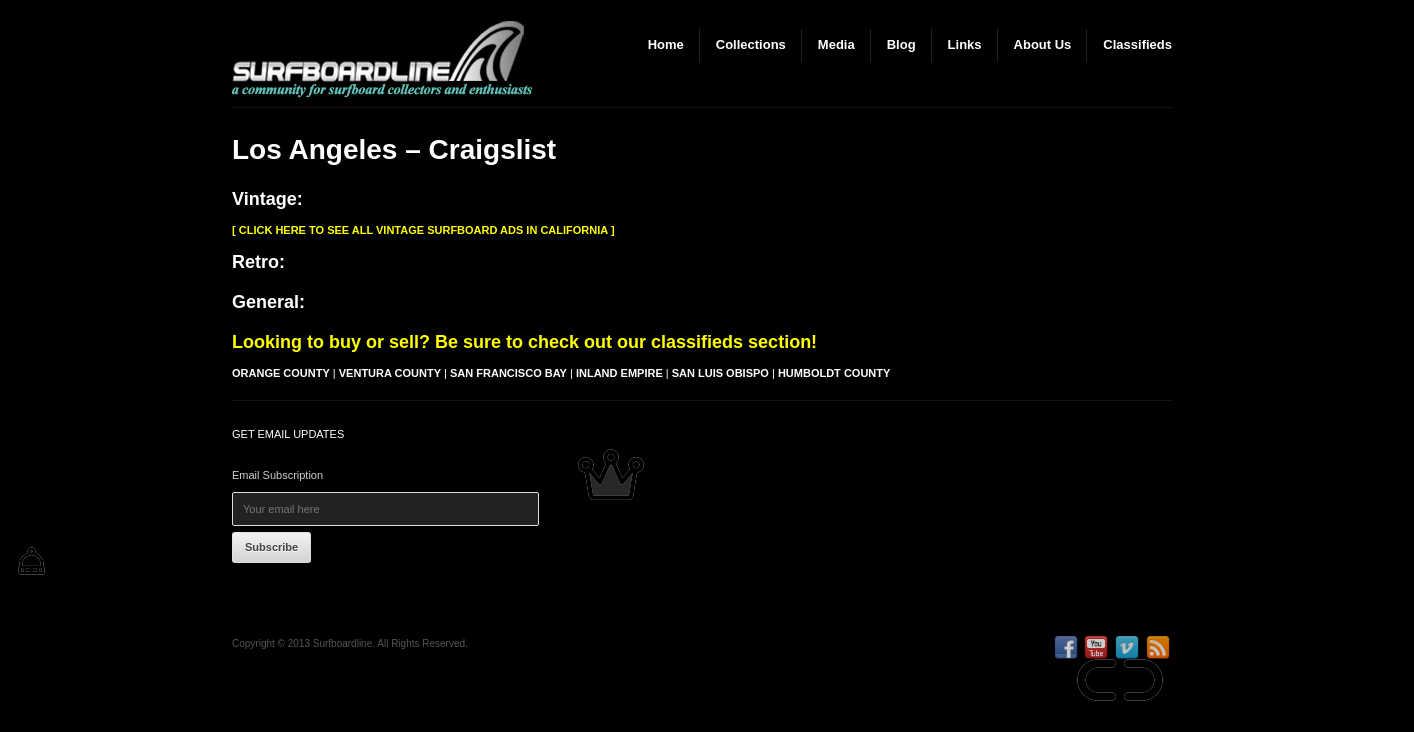  I want to click on unlink or disconnect a shared item, so click(1120, 680).